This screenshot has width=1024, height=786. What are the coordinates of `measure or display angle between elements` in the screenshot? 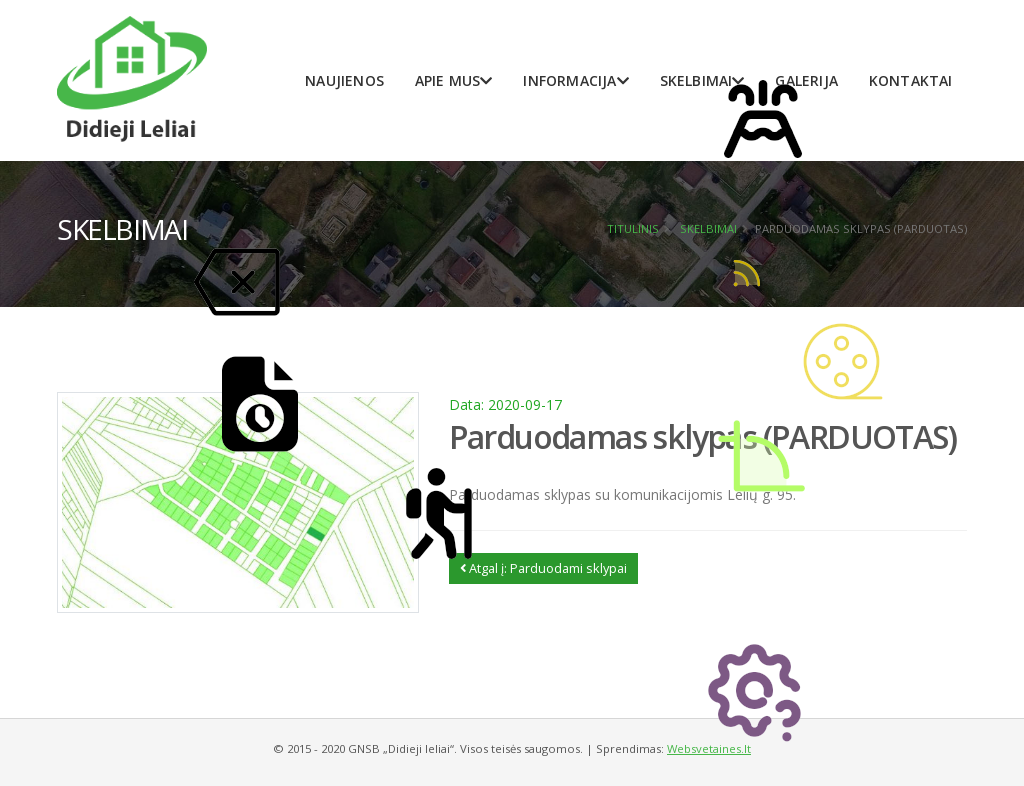 It's located at (758, 460).